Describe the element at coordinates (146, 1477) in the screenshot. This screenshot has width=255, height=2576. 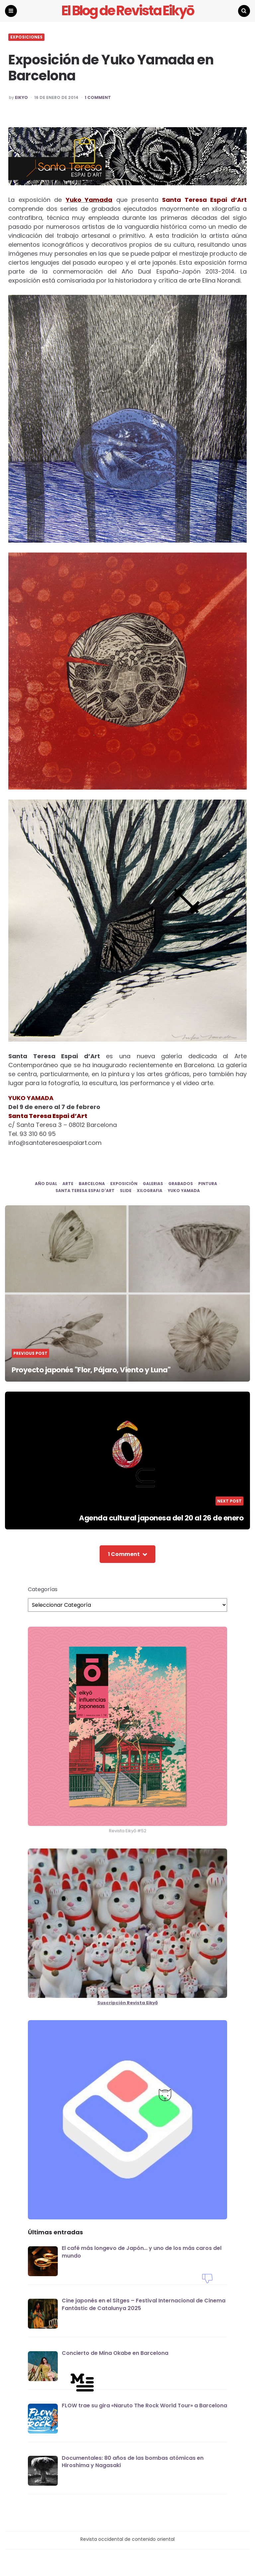
I see `indicates a subset relationship in mathematical notation` at that location.